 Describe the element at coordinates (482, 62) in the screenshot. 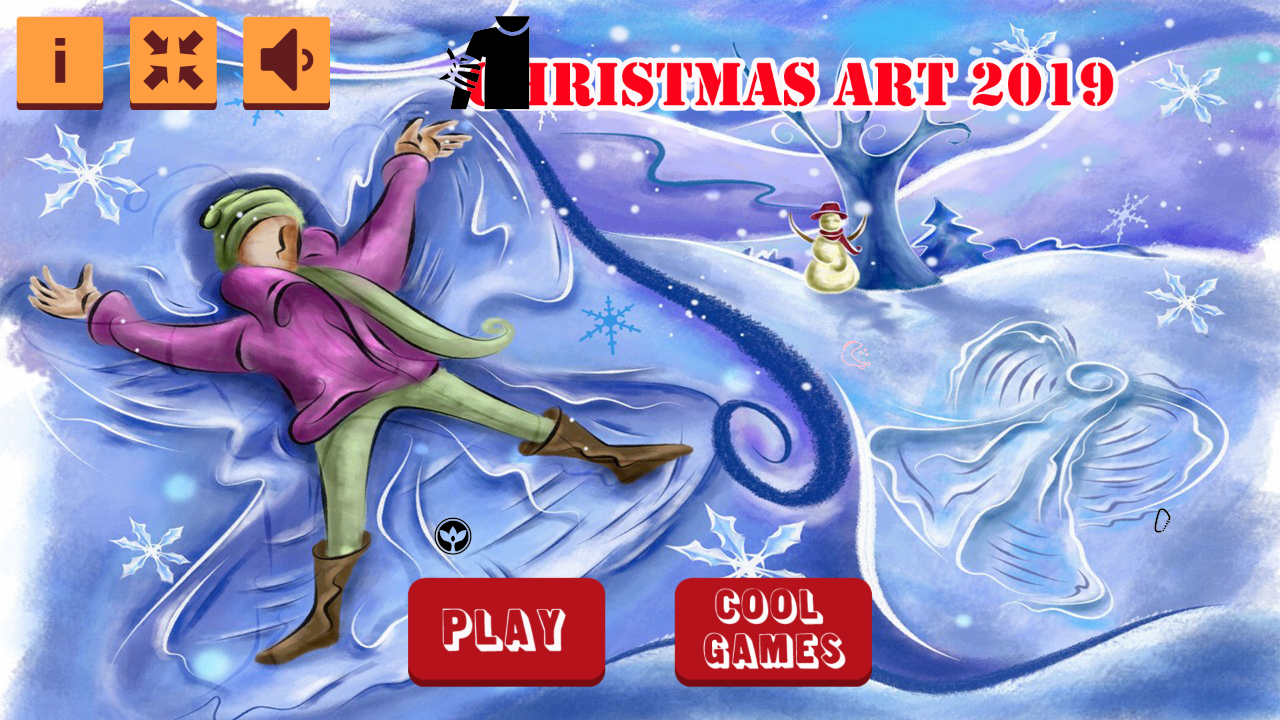

I see `report an injury or health issue` at that location.